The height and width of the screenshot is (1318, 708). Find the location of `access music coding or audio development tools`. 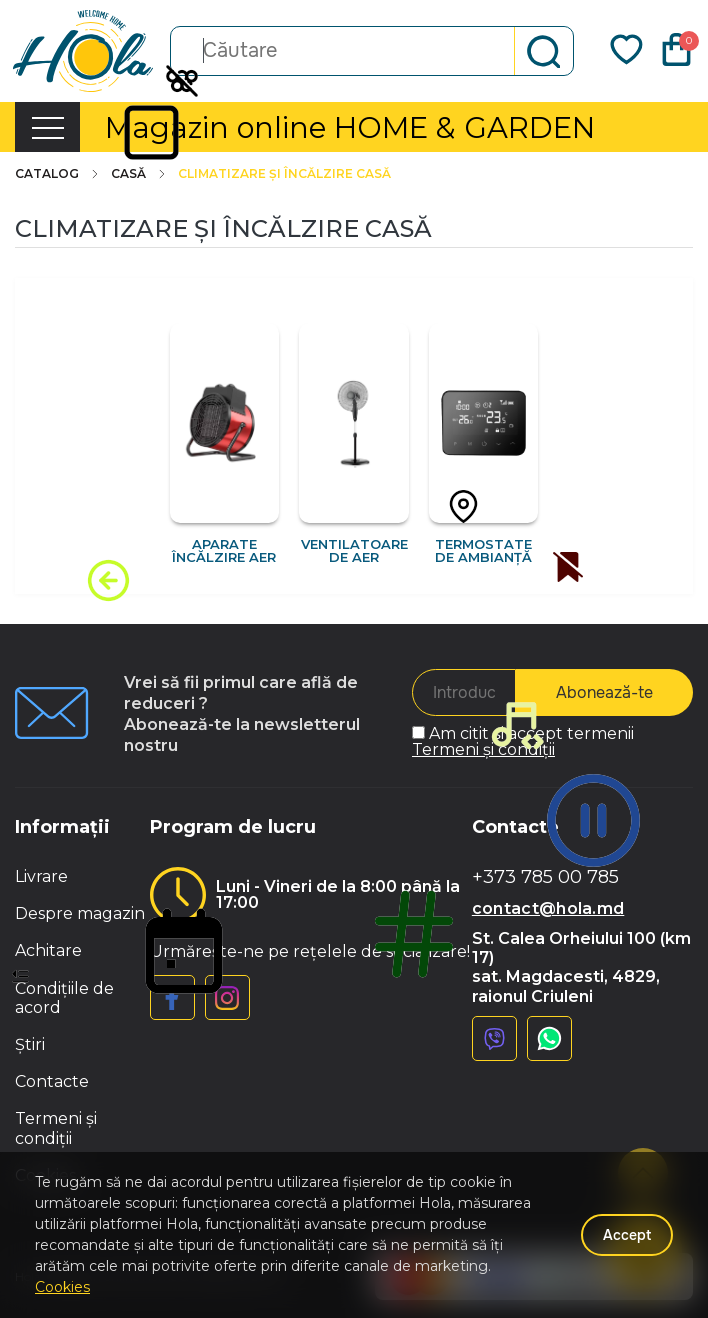

access music coding or audio development tools is located at coordinates (516, 724).